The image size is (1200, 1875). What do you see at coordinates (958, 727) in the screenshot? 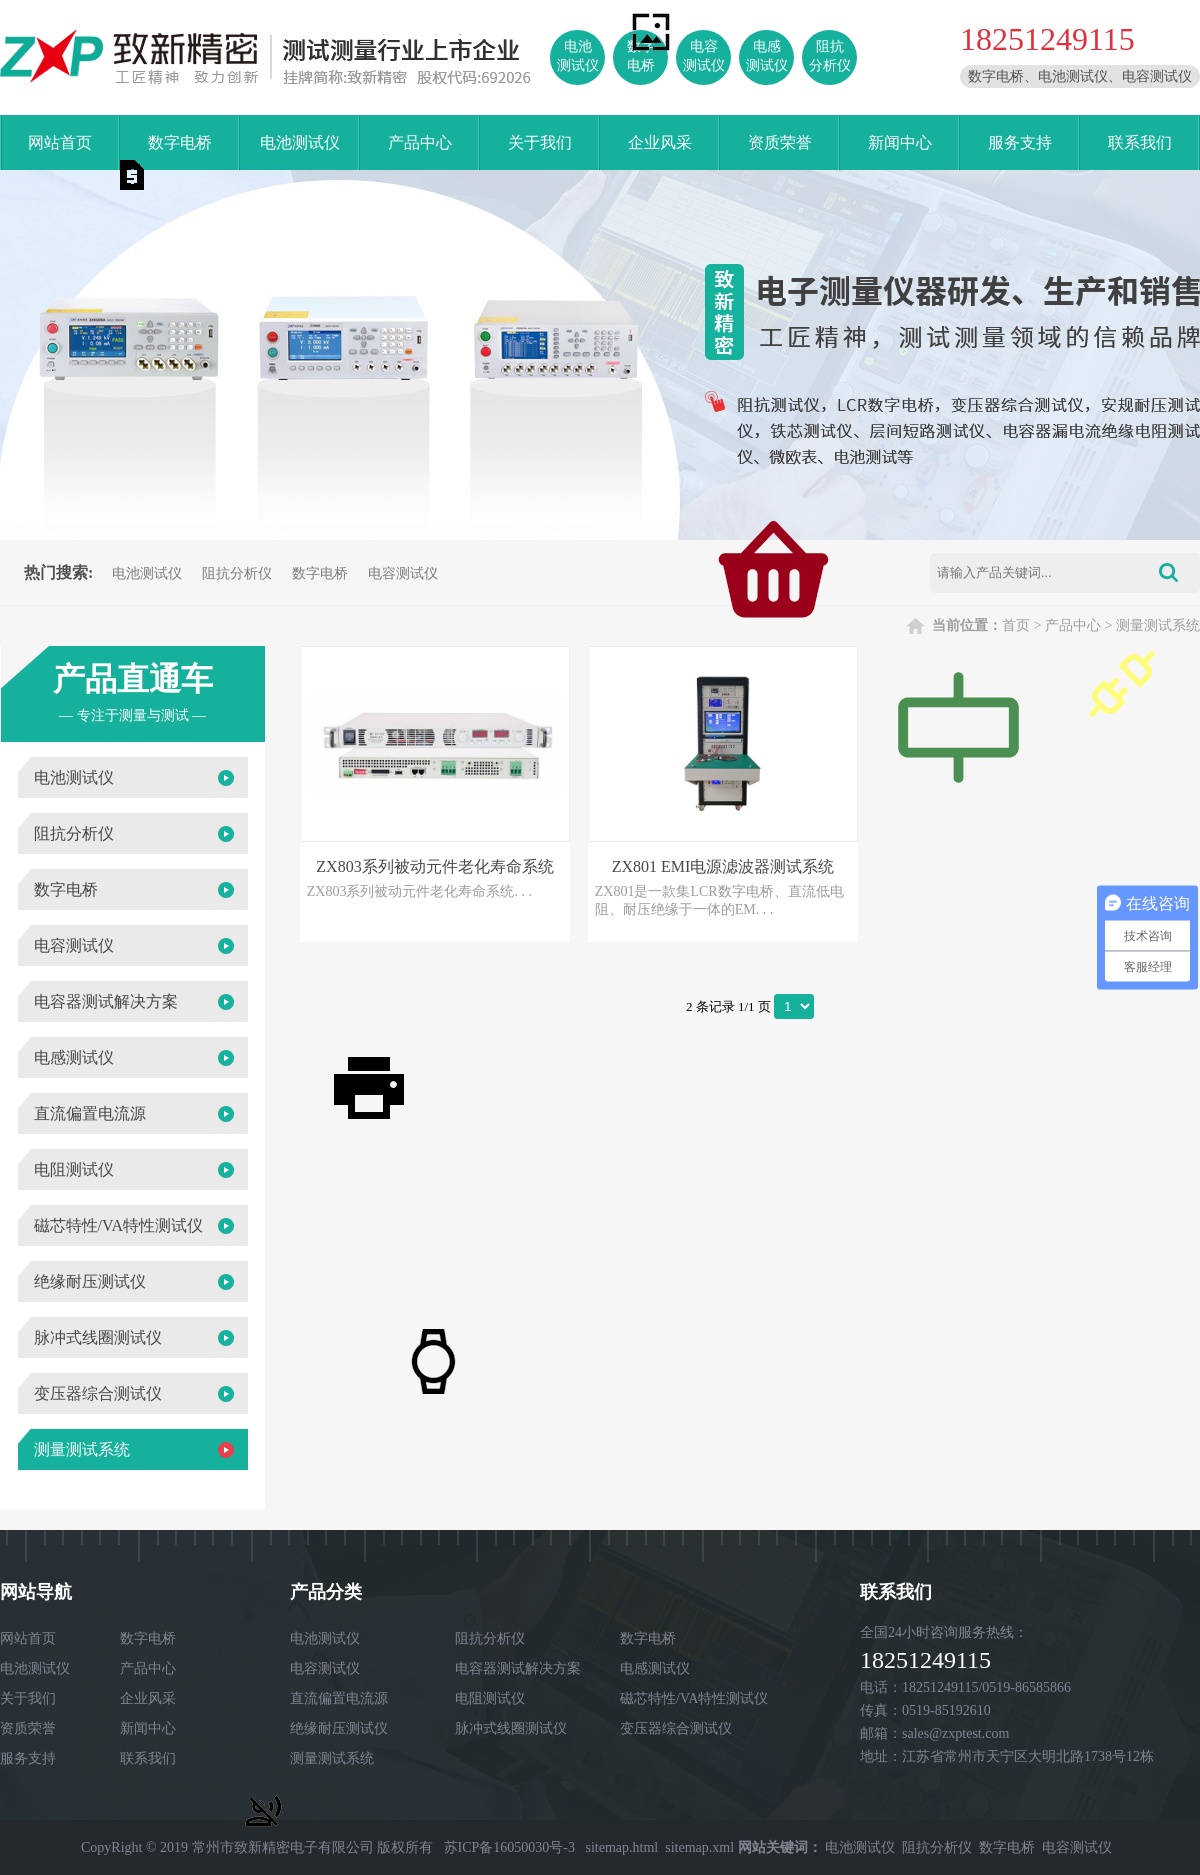
I see `center align element horizontally` at bounding box center [958, 727].